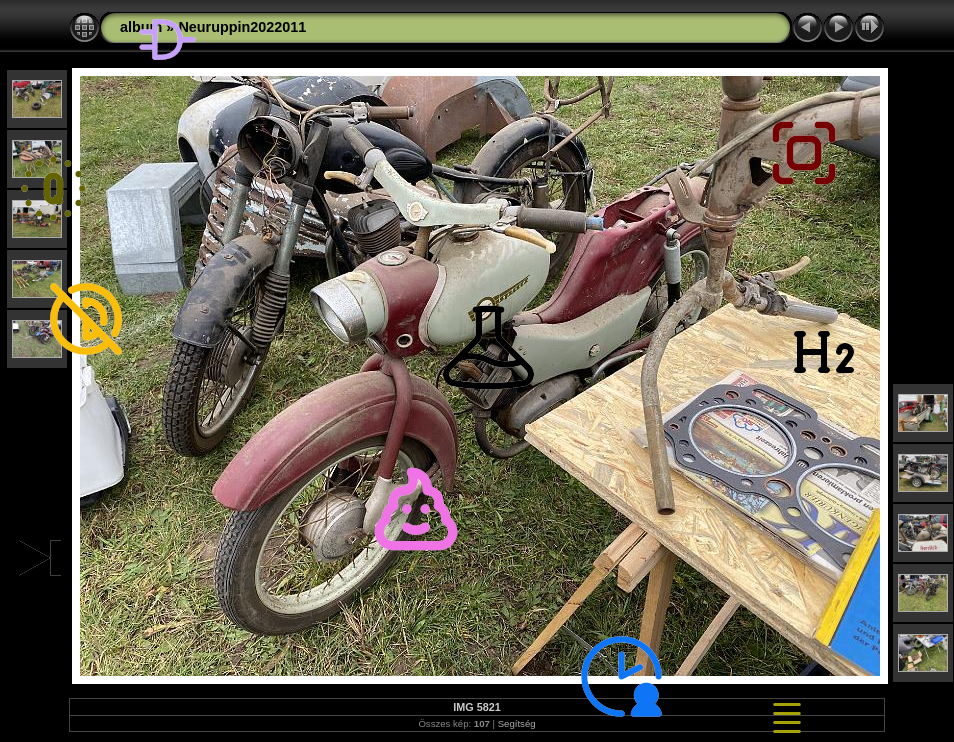 The width and height of the screenshot is (954, 742). What do you see at coordinates (86, 319) in the screenshot?
I see `disable contrast adjustment` at bounding box center [86, 319].